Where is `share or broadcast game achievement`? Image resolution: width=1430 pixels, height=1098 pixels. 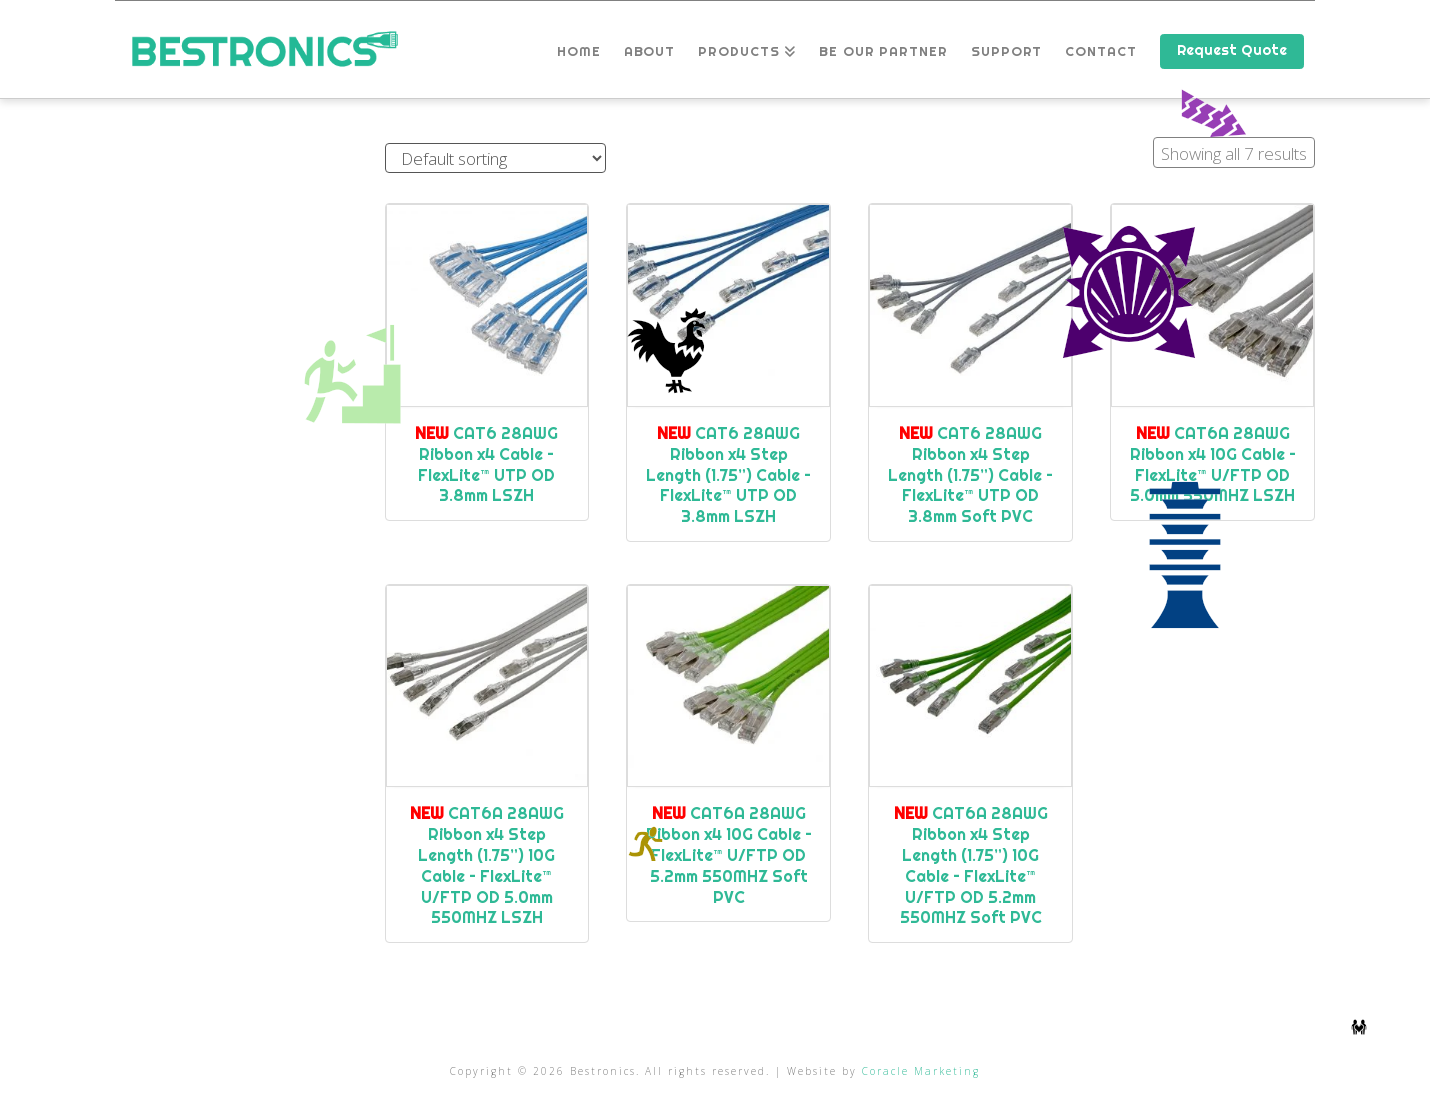 share or broadcast game achievement is located at coordinates (1129, 292).